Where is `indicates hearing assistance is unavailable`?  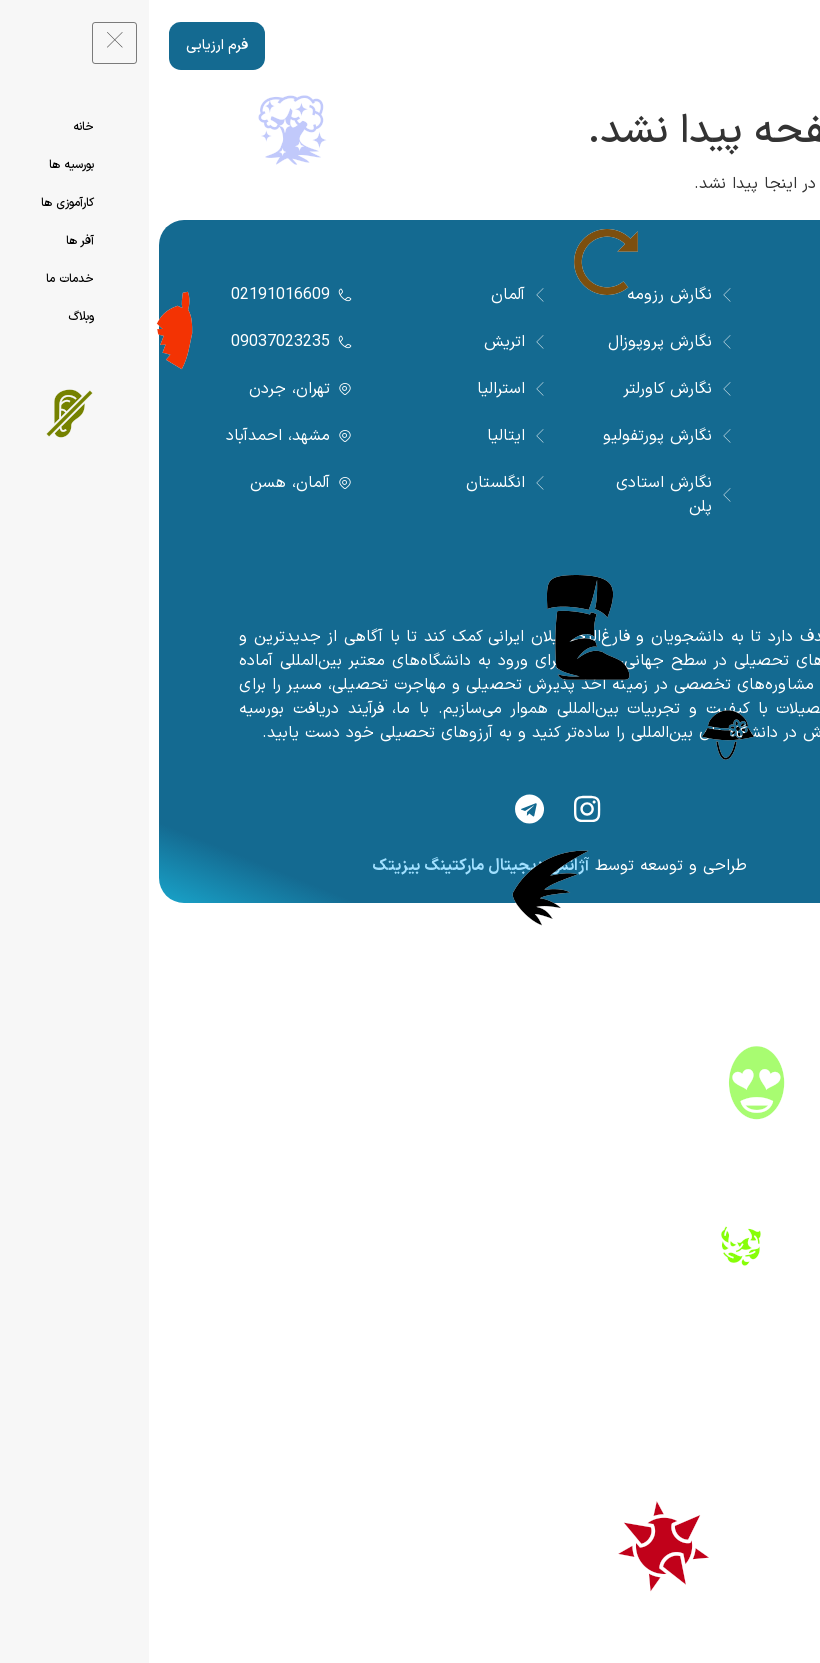
indicates hearing assistance is unavailable is located at coordinates (69, 413).